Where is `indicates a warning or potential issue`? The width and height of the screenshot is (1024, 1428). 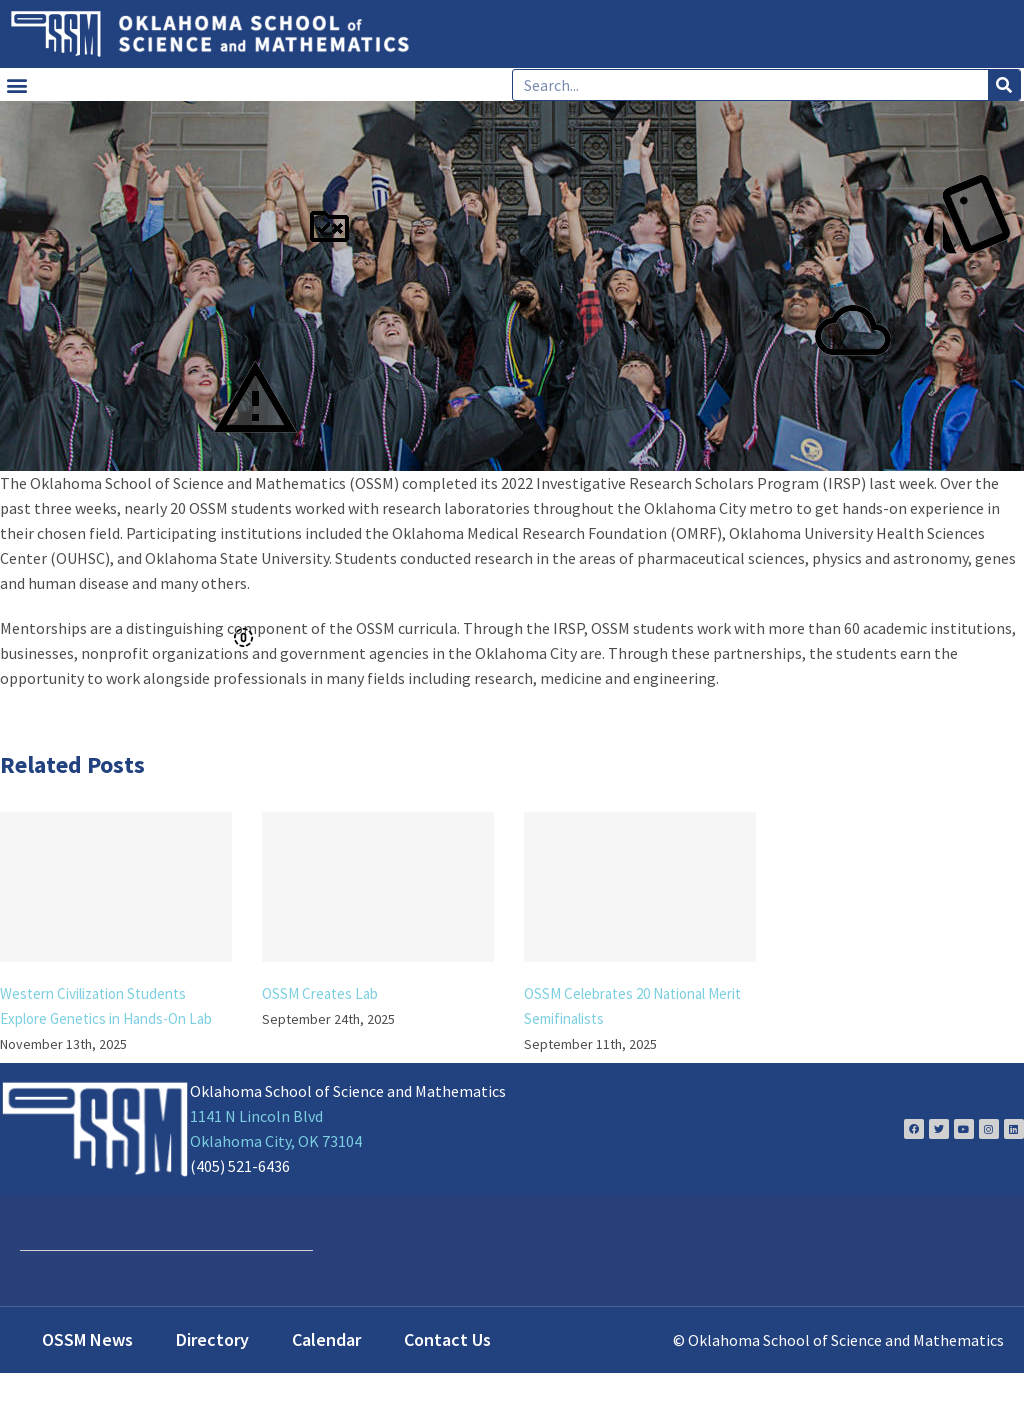 indicates a warning or potential issue is located at coordinates (255, 398).